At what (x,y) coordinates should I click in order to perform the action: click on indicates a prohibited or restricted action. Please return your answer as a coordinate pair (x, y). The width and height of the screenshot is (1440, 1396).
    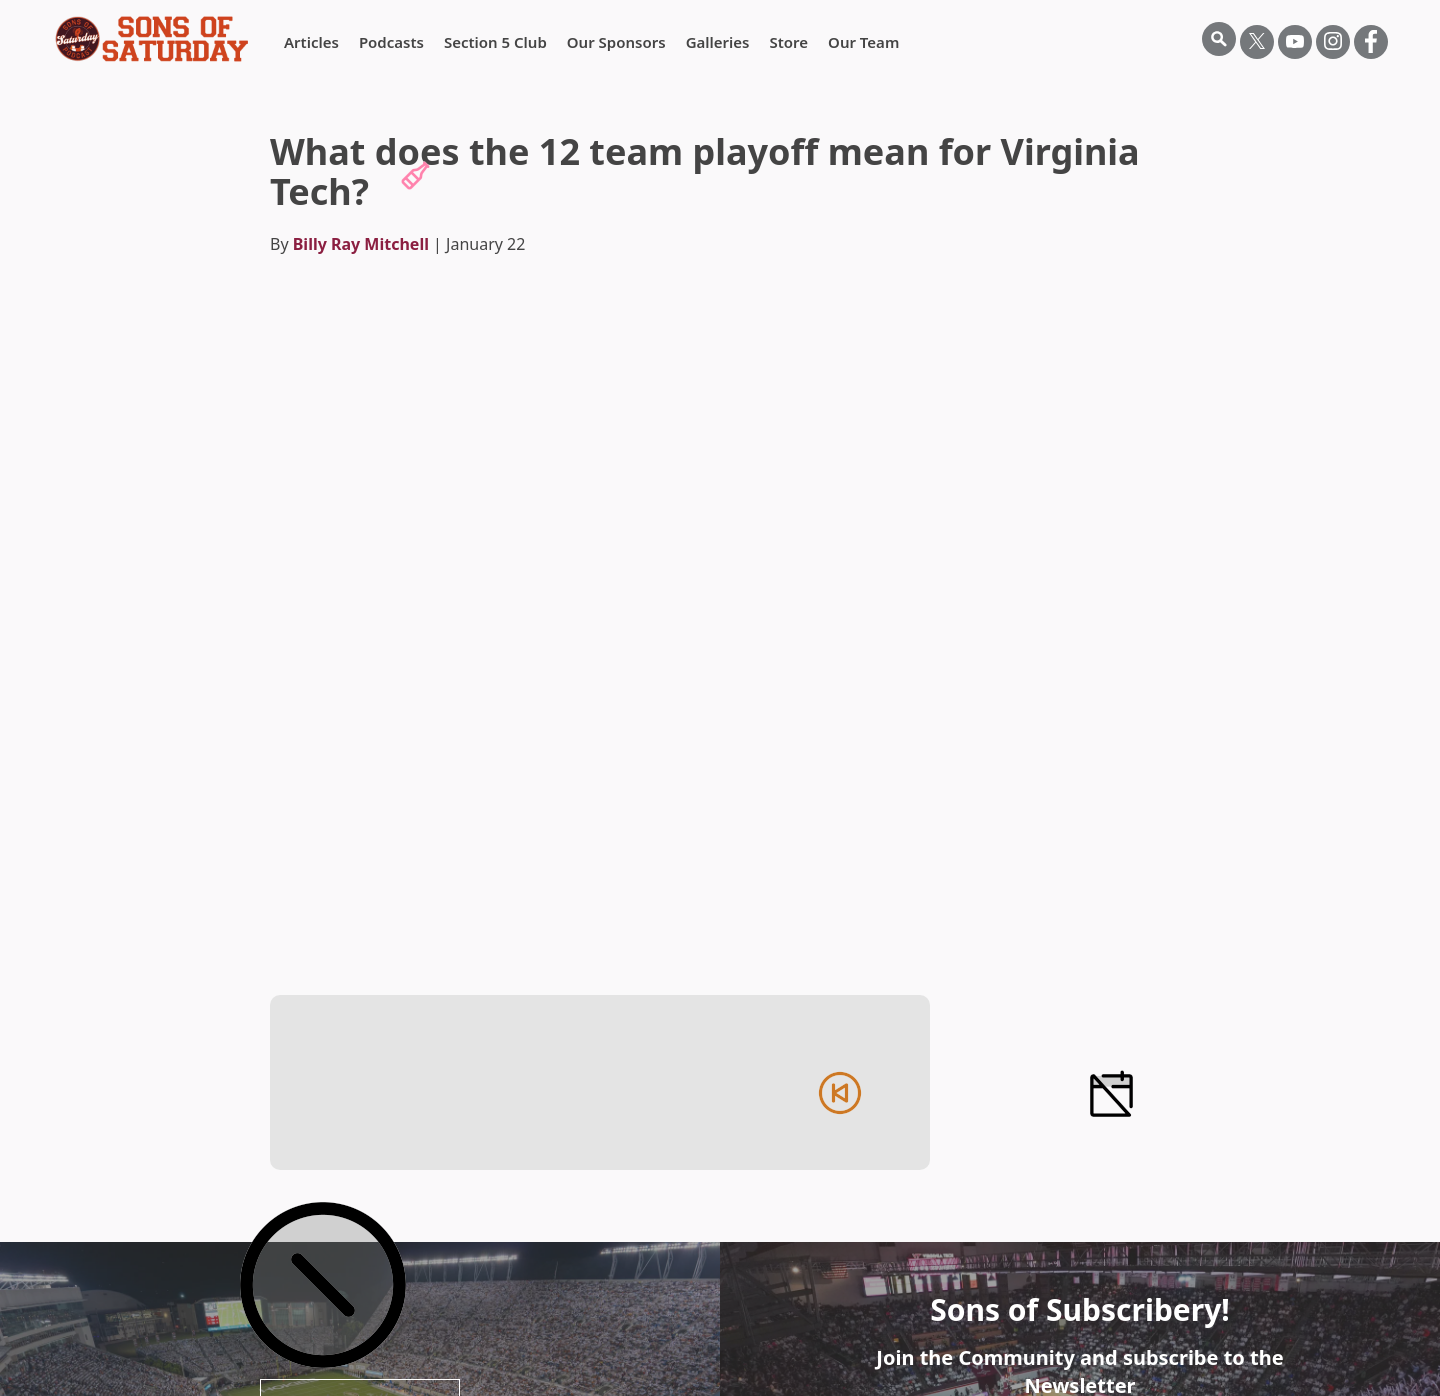
    Looking at the image, I should click on (323, 1285).